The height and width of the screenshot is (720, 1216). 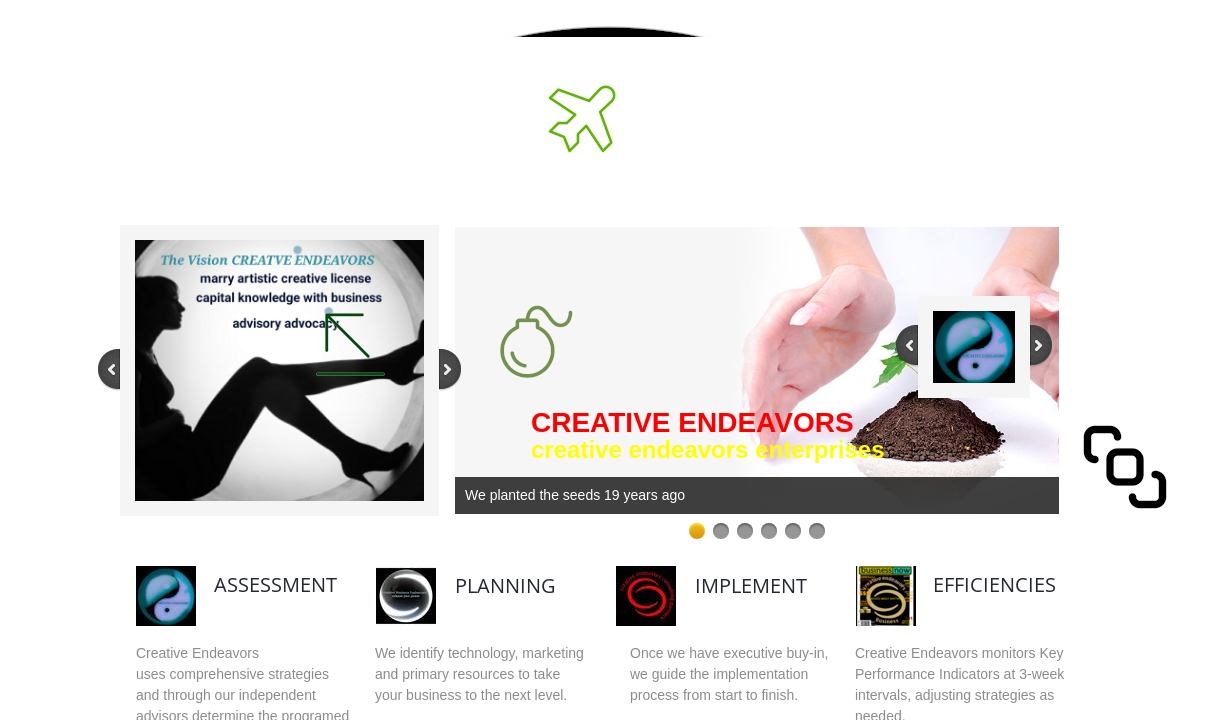 What do you see at coordinates (532, 340) in the screenshot?
I see `indicates a destructive or dangerous action` at bounding box center [532, 340].